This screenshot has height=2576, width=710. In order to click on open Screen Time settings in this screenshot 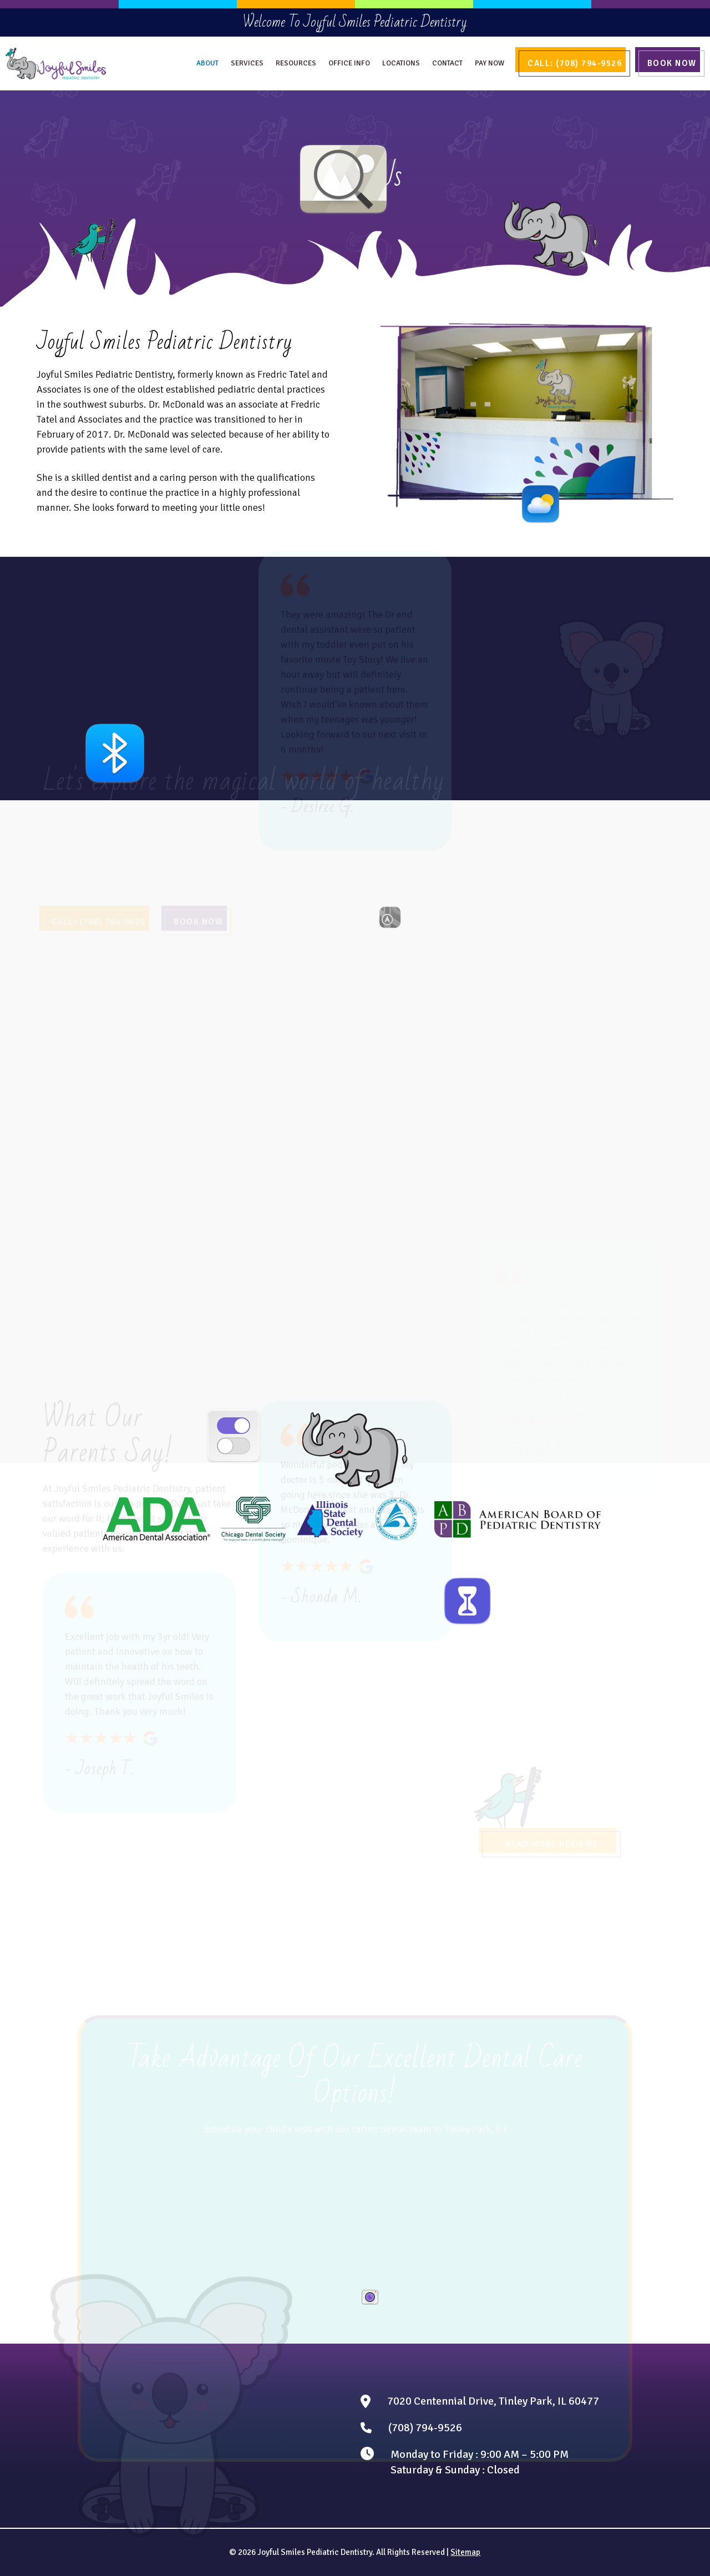, I will do `click(467, 1601)`.